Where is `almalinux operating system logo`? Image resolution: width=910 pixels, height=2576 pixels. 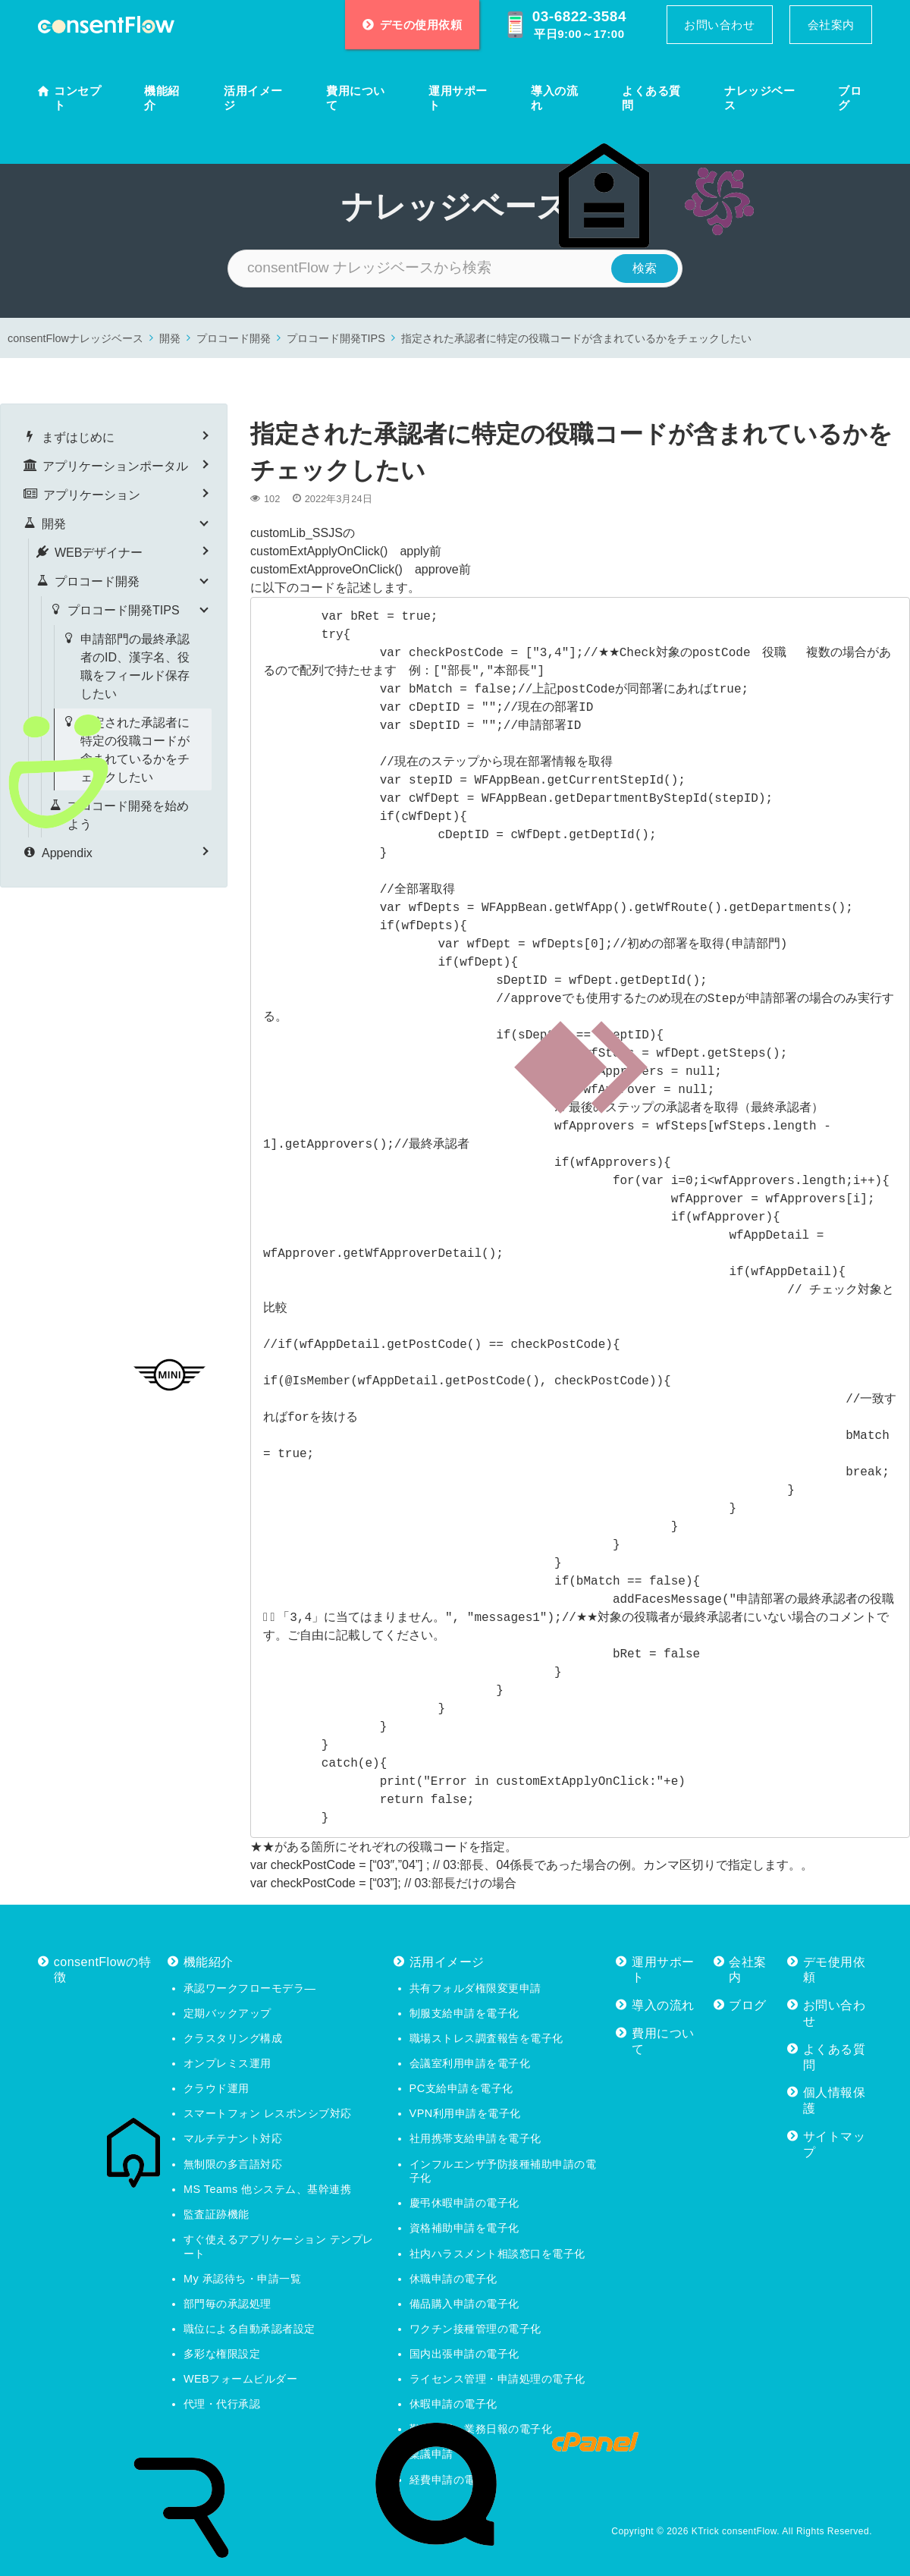 almalinux operating system logo is located at coordinates (719, 201).